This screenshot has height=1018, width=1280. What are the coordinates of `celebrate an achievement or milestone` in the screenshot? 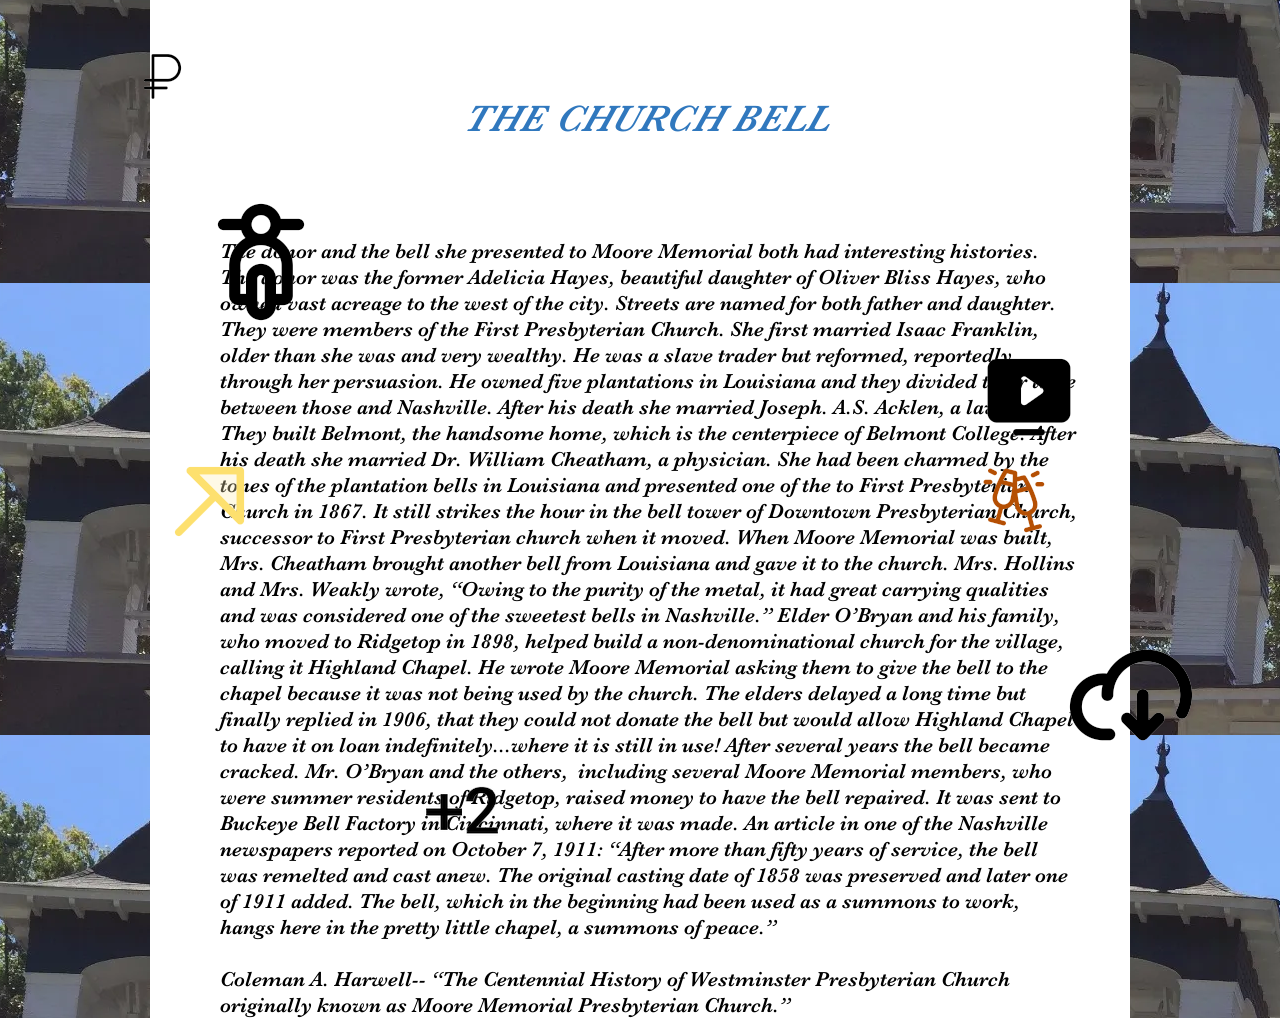 It's located at (1015, 500).